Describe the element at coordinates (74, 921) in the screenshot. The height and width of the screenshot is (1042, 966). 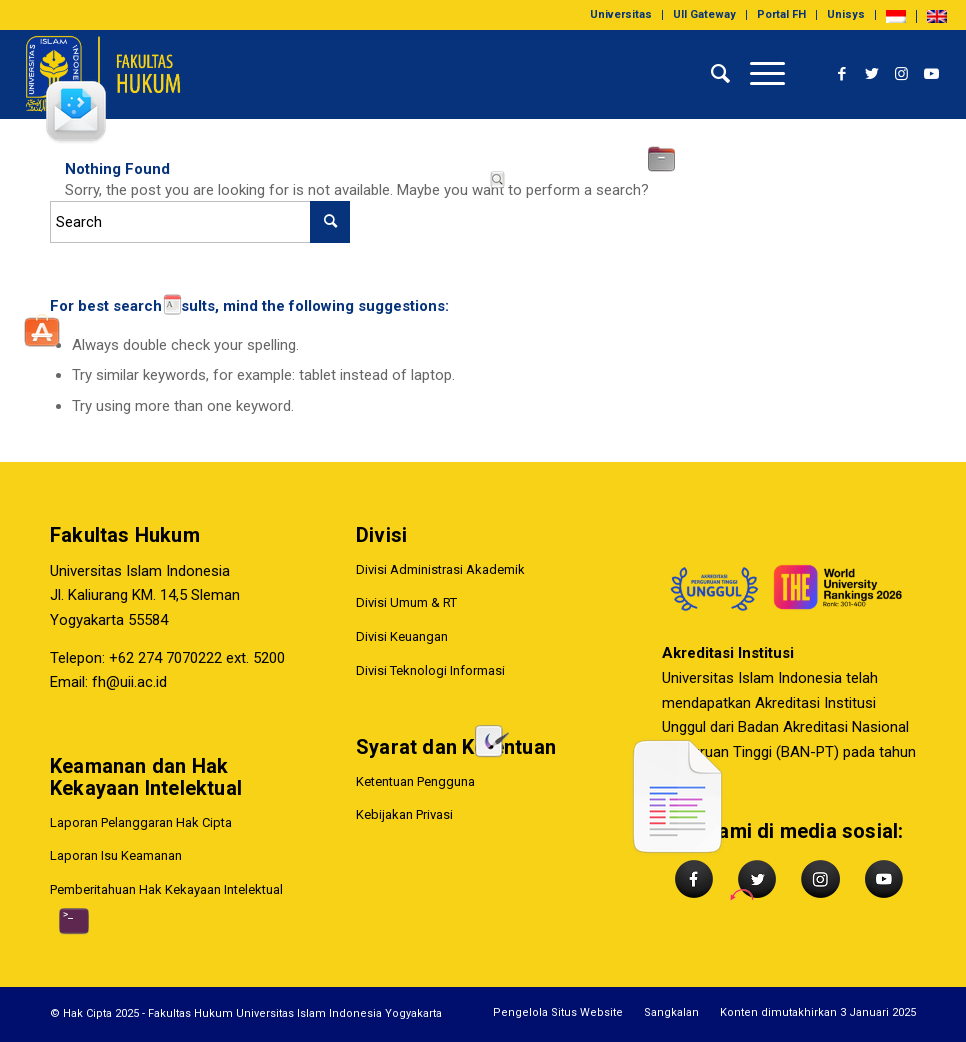
I see `open the terminal application` at that location.